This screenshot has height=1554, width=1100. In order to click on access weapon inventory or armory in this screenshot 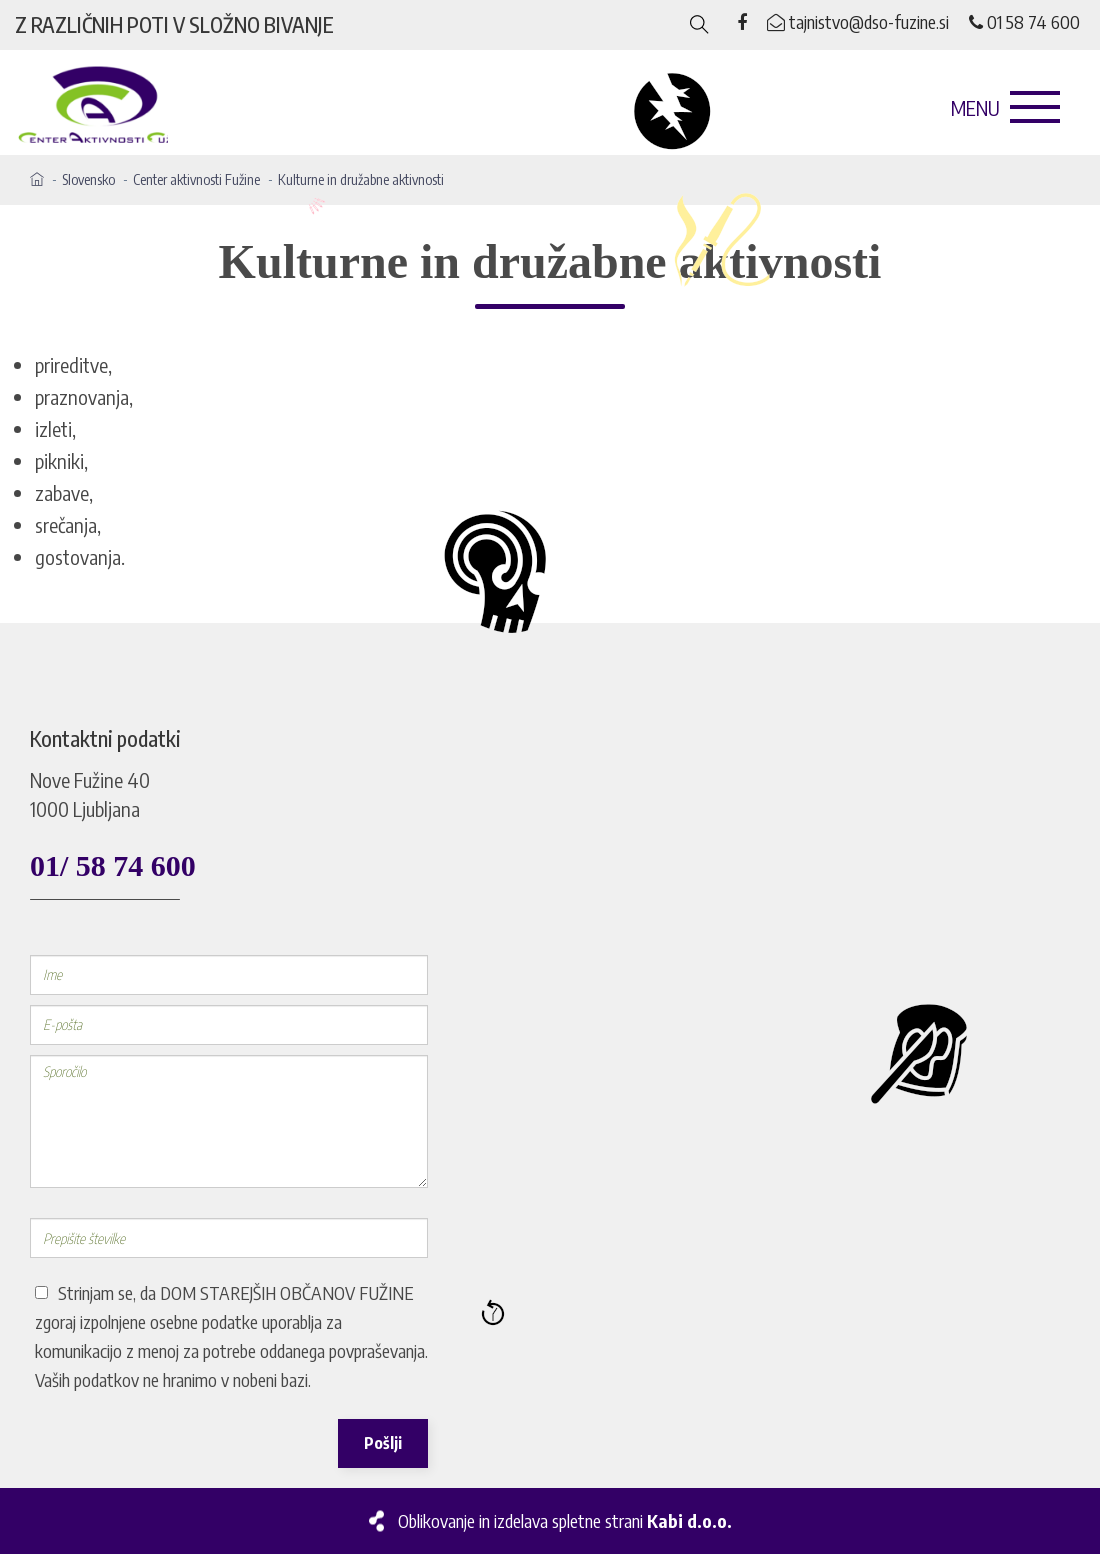, I will do `click(317, 206)`.